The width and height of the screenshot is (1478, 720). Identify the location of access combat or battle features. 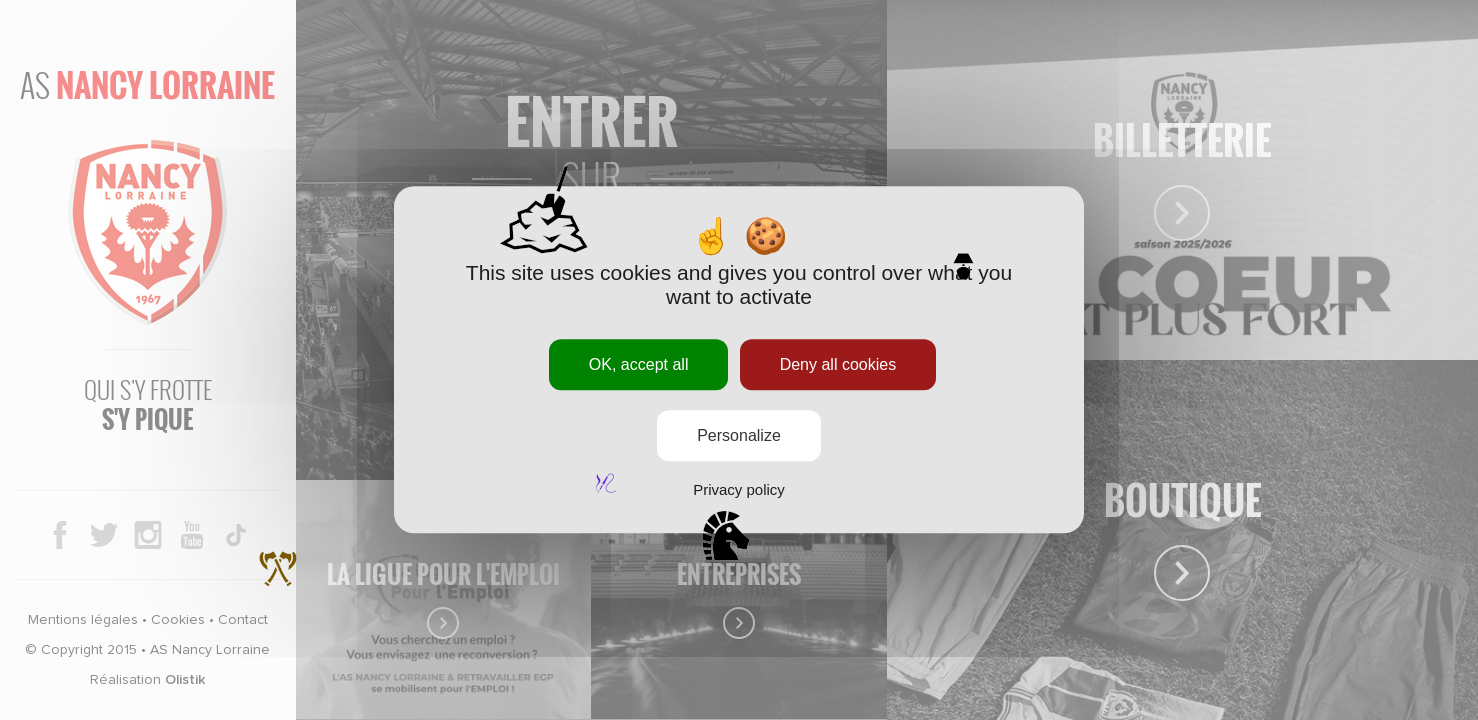
(278, 569).